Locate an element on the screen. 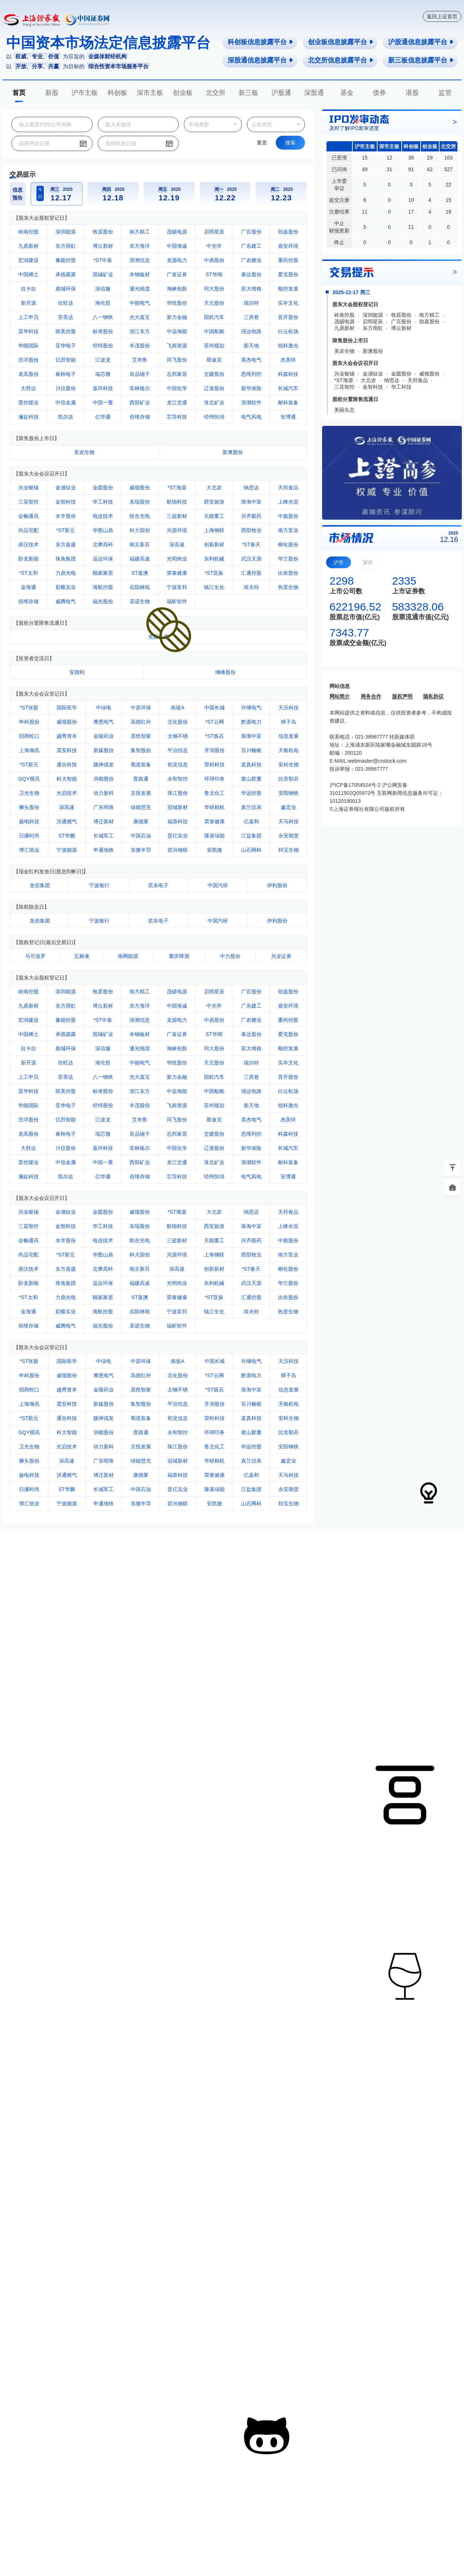 This screenshot has width=464, height=2576. browse wine selection is located at coordinates (405, 1975).